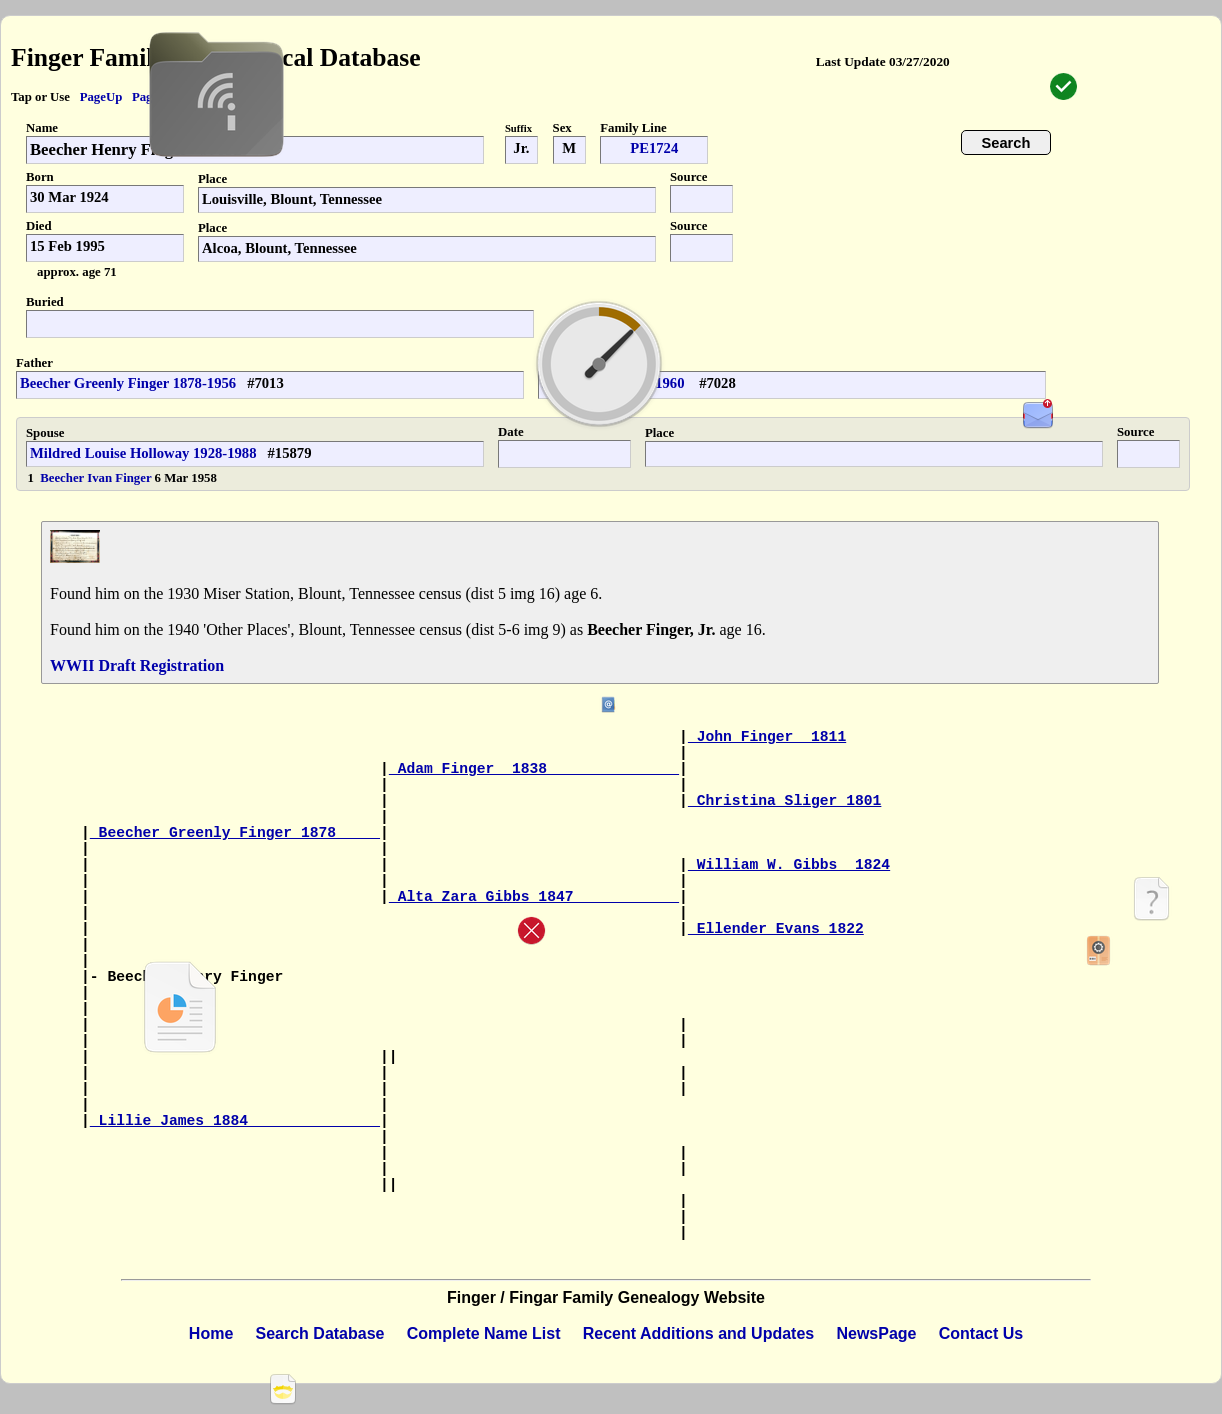  What do you see at coordinates (283, 1389) in the screenshot?
I see `nim programming language source file` at bounding box center [283, 1389].